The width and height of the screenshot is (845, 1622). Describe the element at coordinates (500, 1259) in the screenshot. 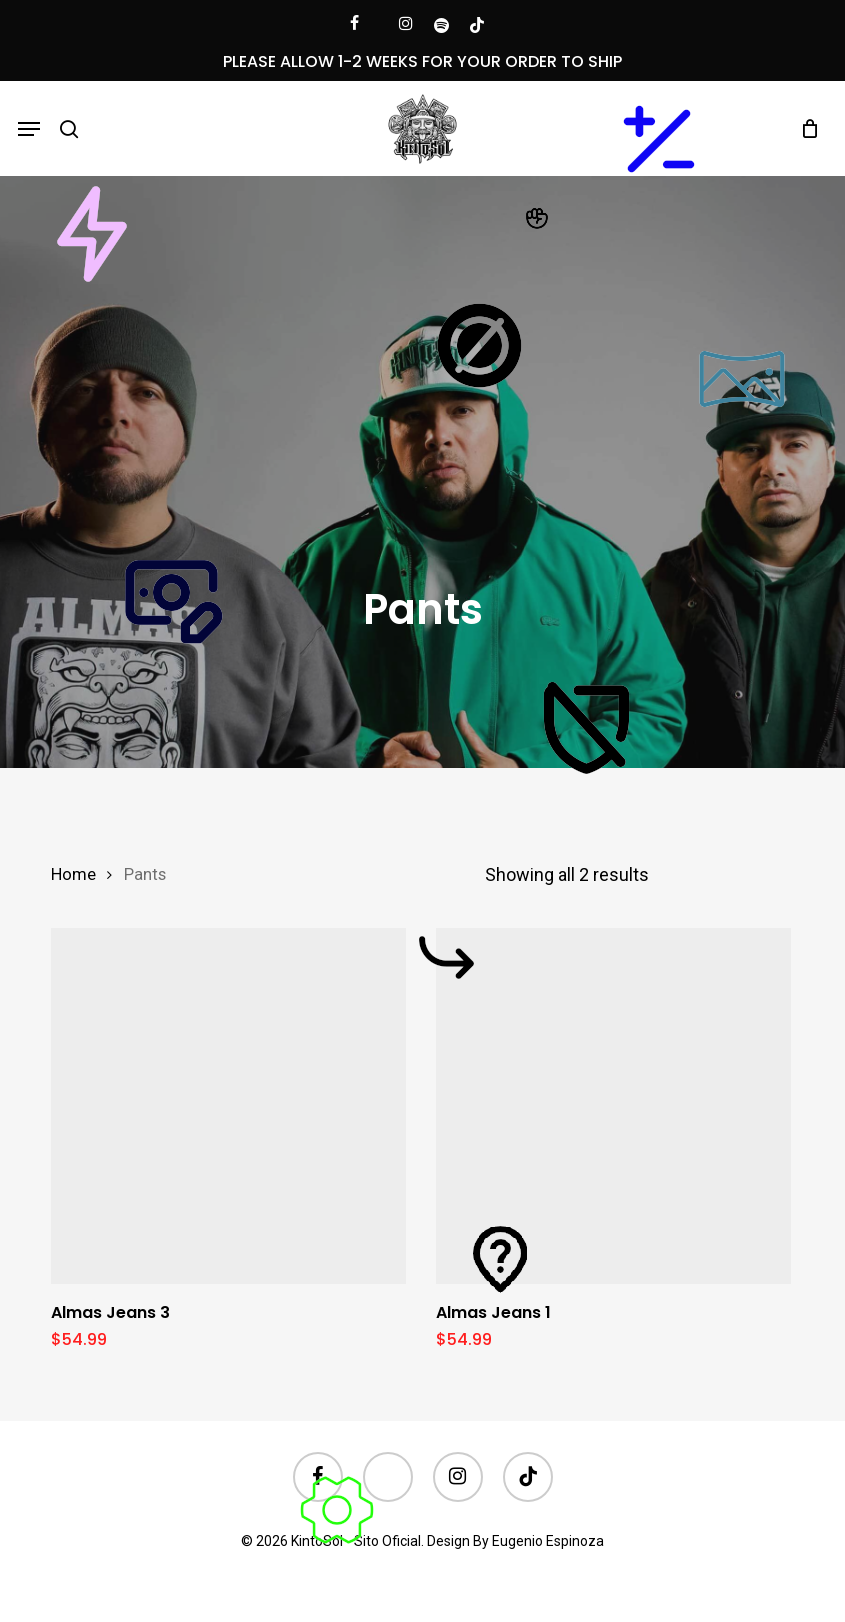

I see `unknown or unverified location` at that location.